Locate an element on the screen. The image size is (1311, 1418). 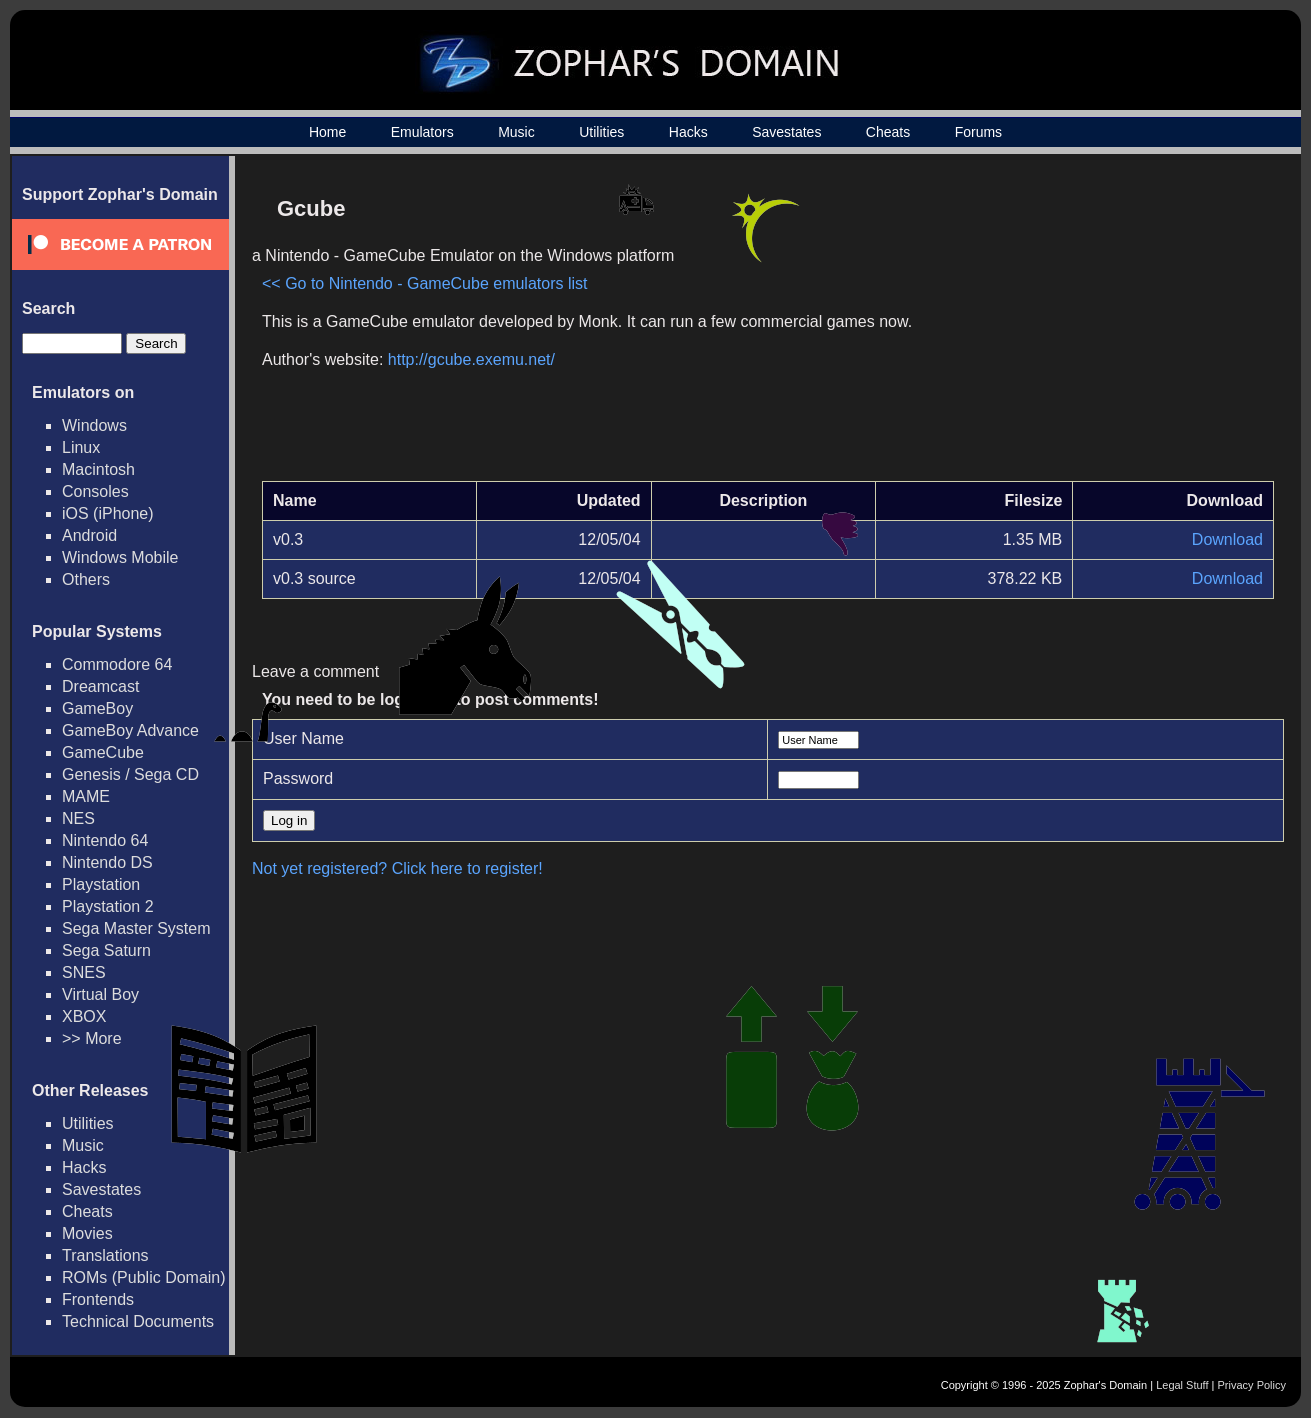
indicates eclipse event or celestial phenomenon in game is located at coordinates (765, 227).